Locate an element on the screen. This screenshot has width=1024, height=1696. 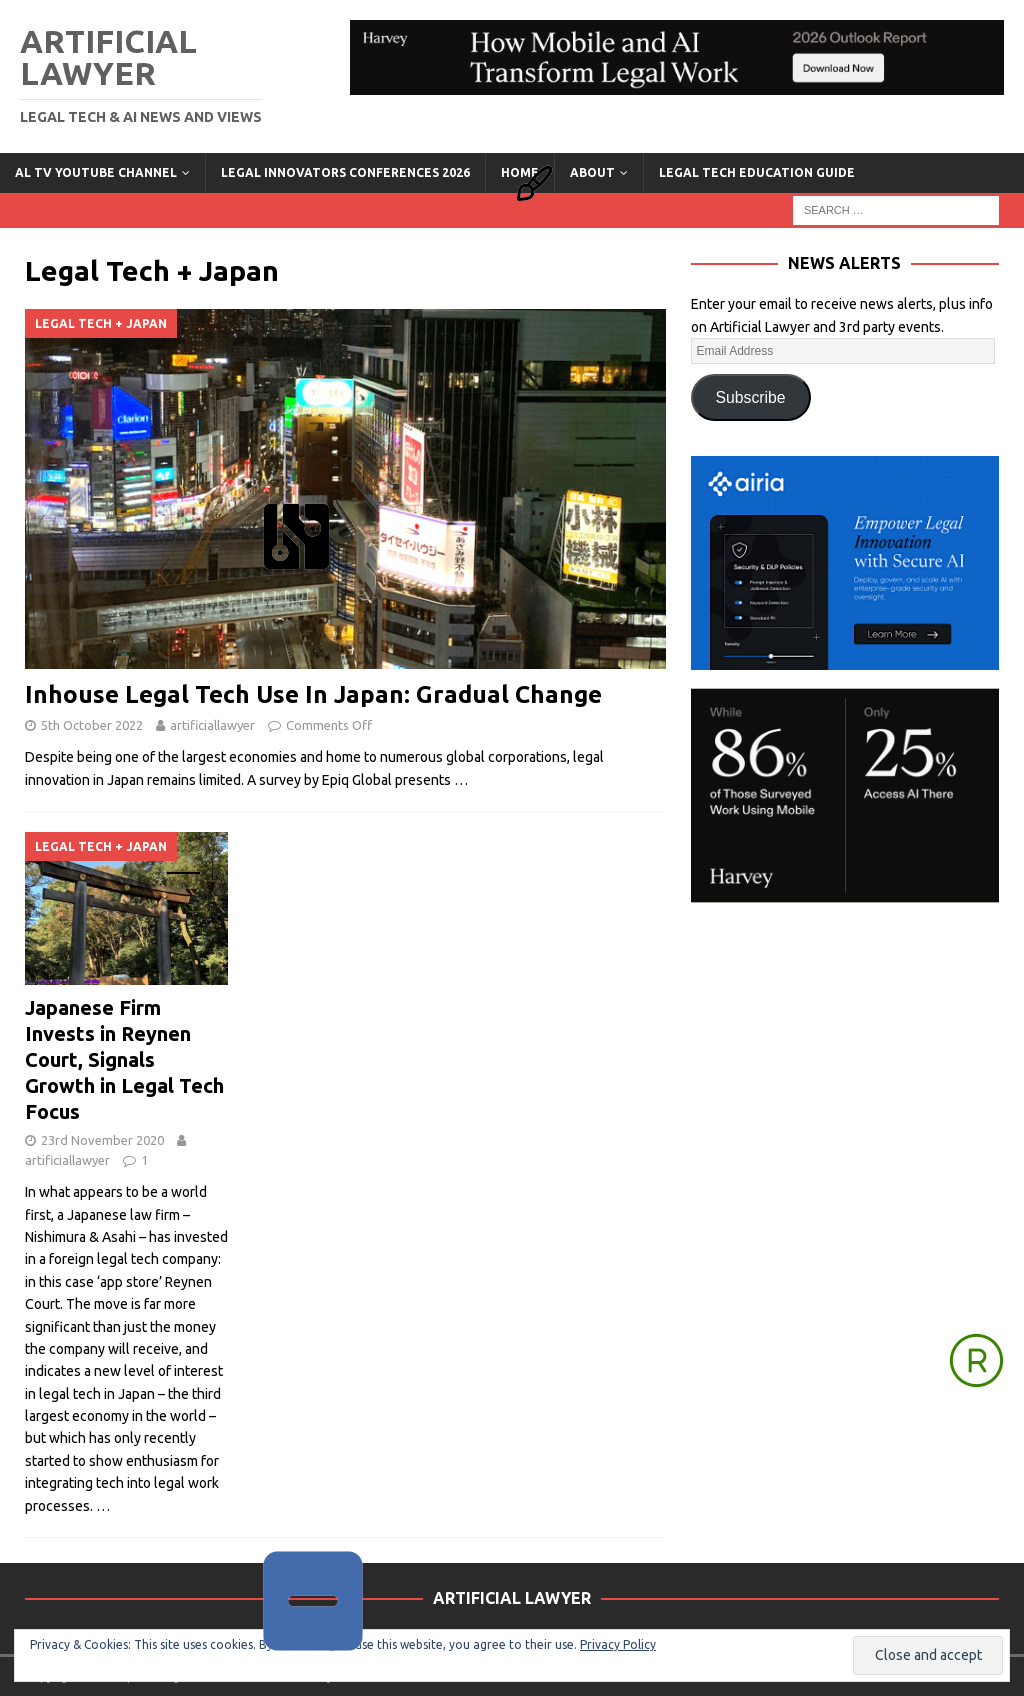
remove an item from a list is located at coordinates (313, 1601).